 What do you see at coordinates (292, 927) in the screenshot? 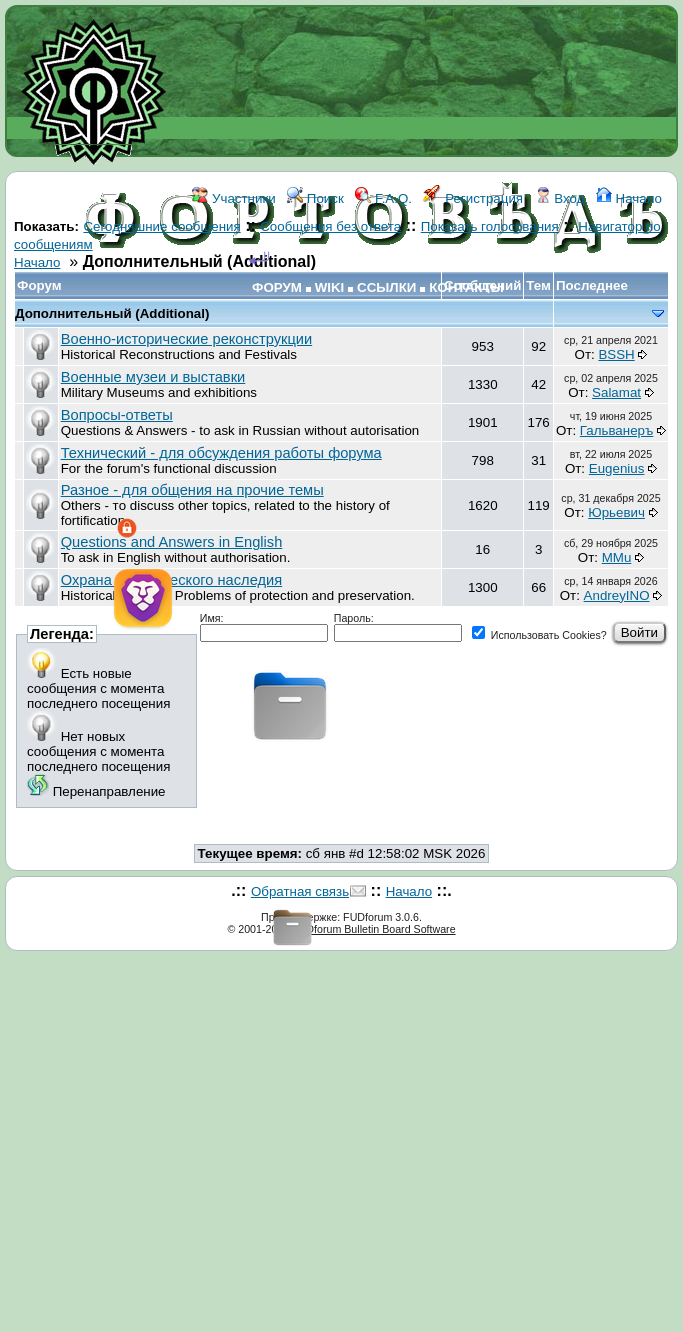
I see `open the file manager application` at bounding box center [292, 927].